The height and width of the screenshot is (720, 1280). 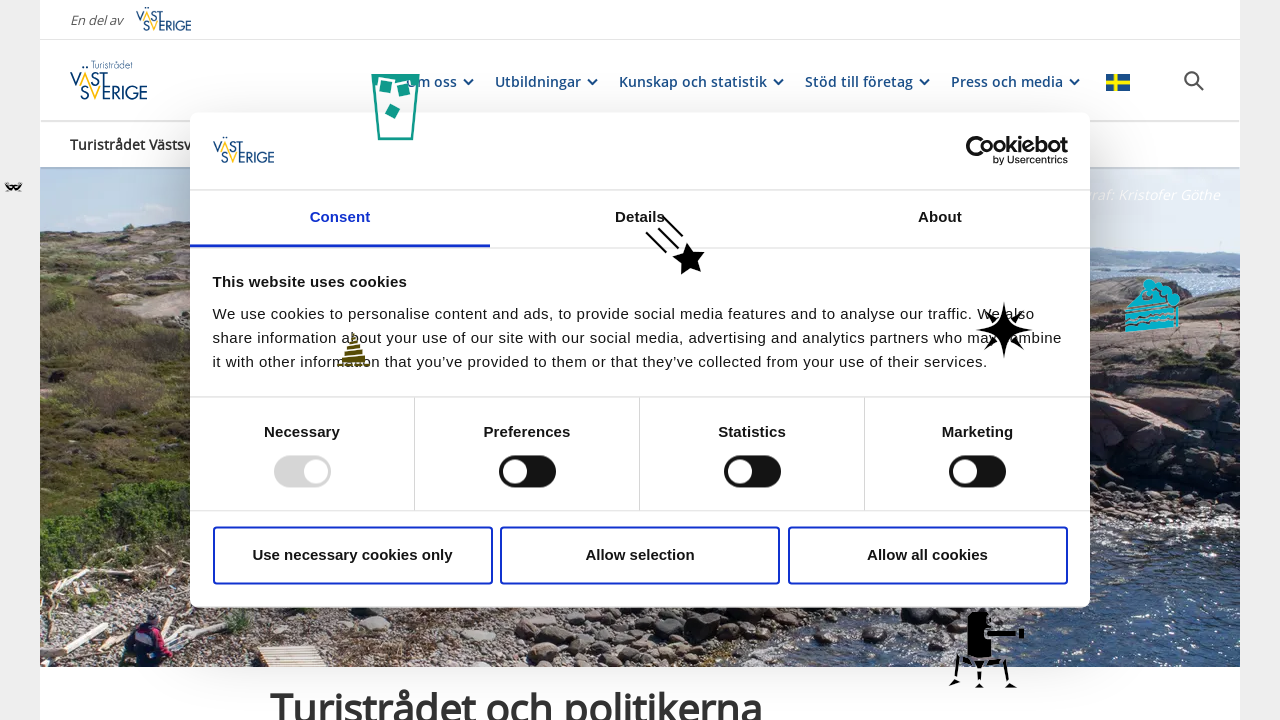 I want to click on indicates a shooting star event or animation, so click(x=674, y=244).